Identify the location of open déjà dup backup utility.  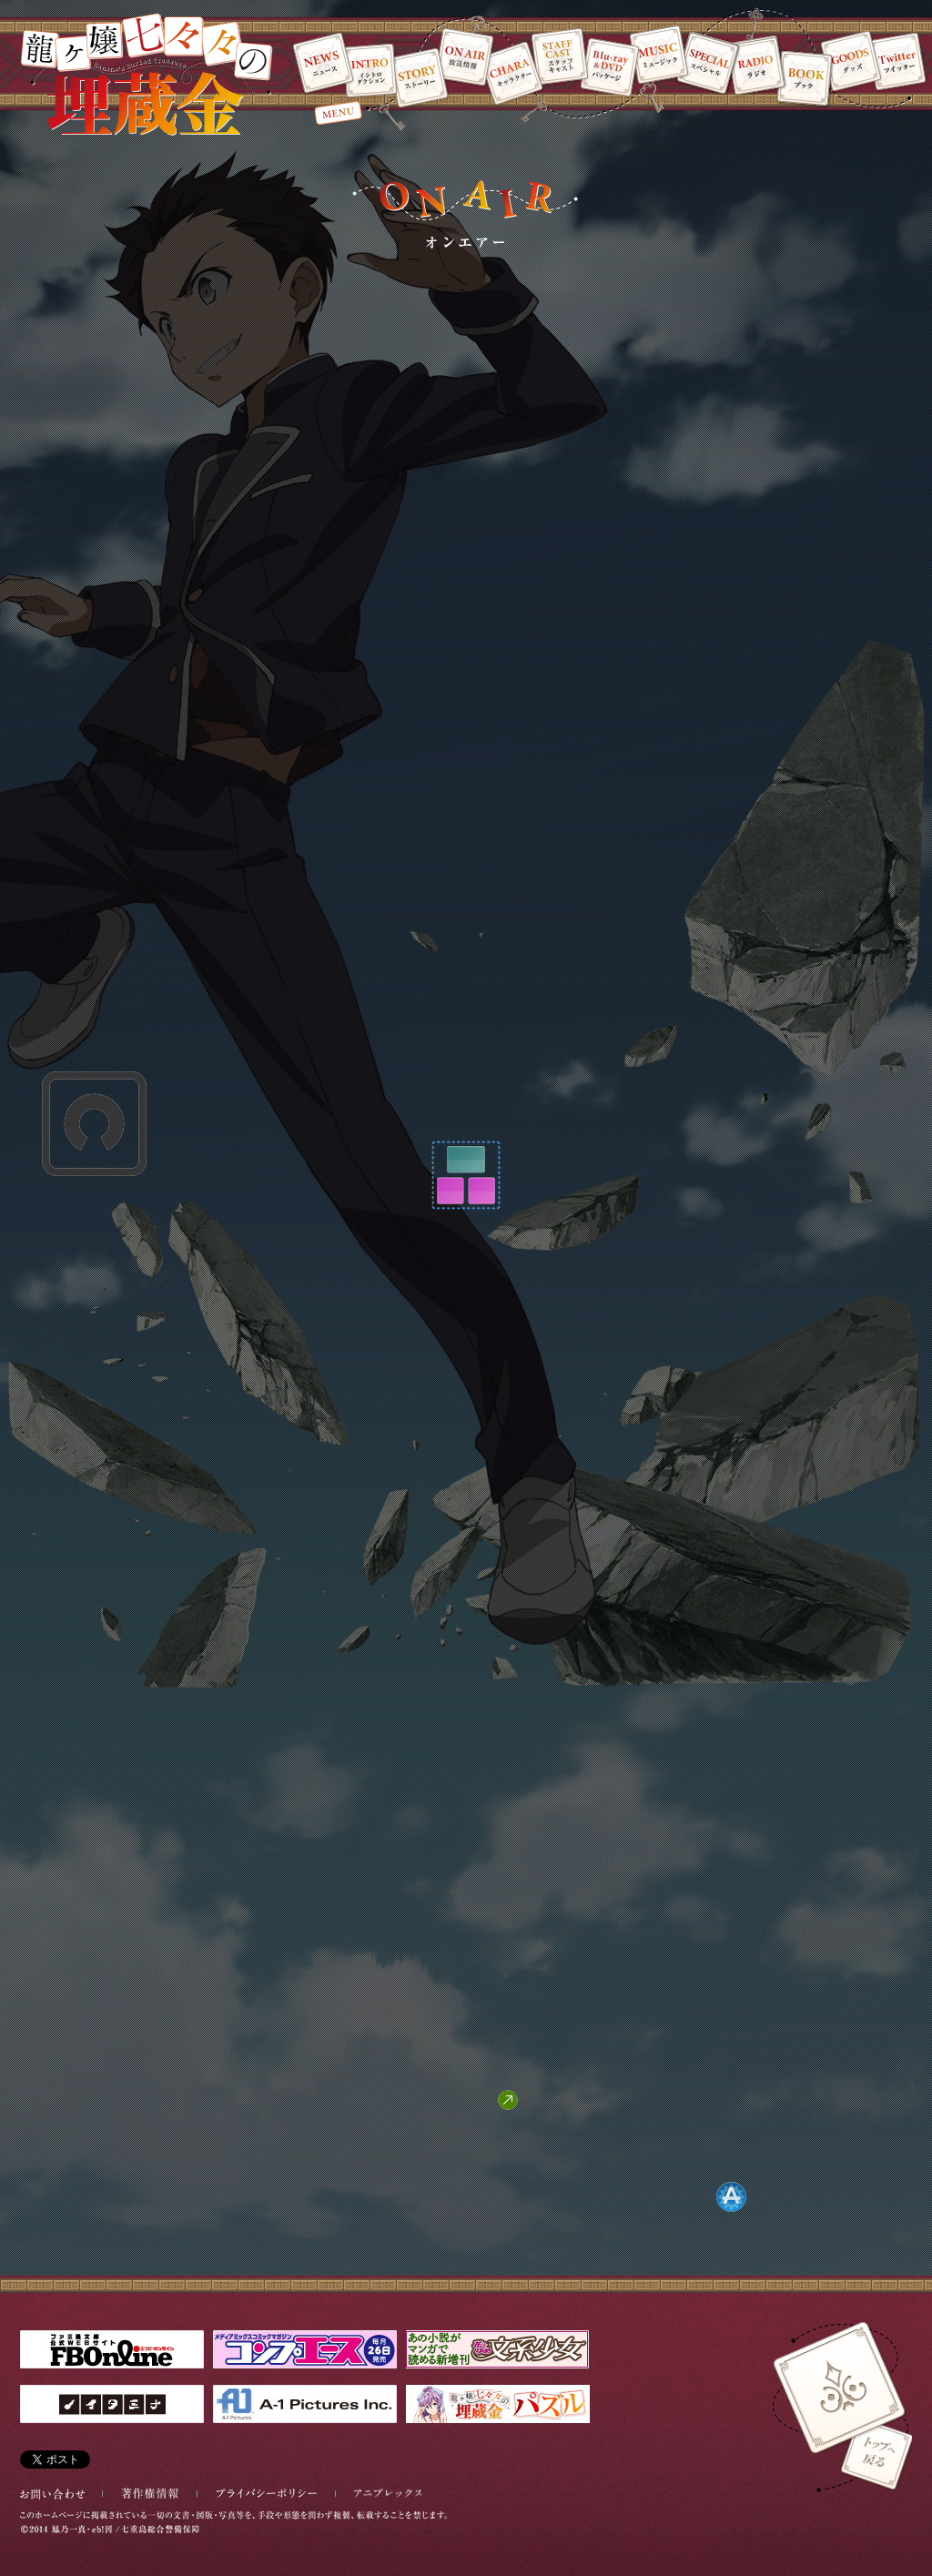
(94, 1123).